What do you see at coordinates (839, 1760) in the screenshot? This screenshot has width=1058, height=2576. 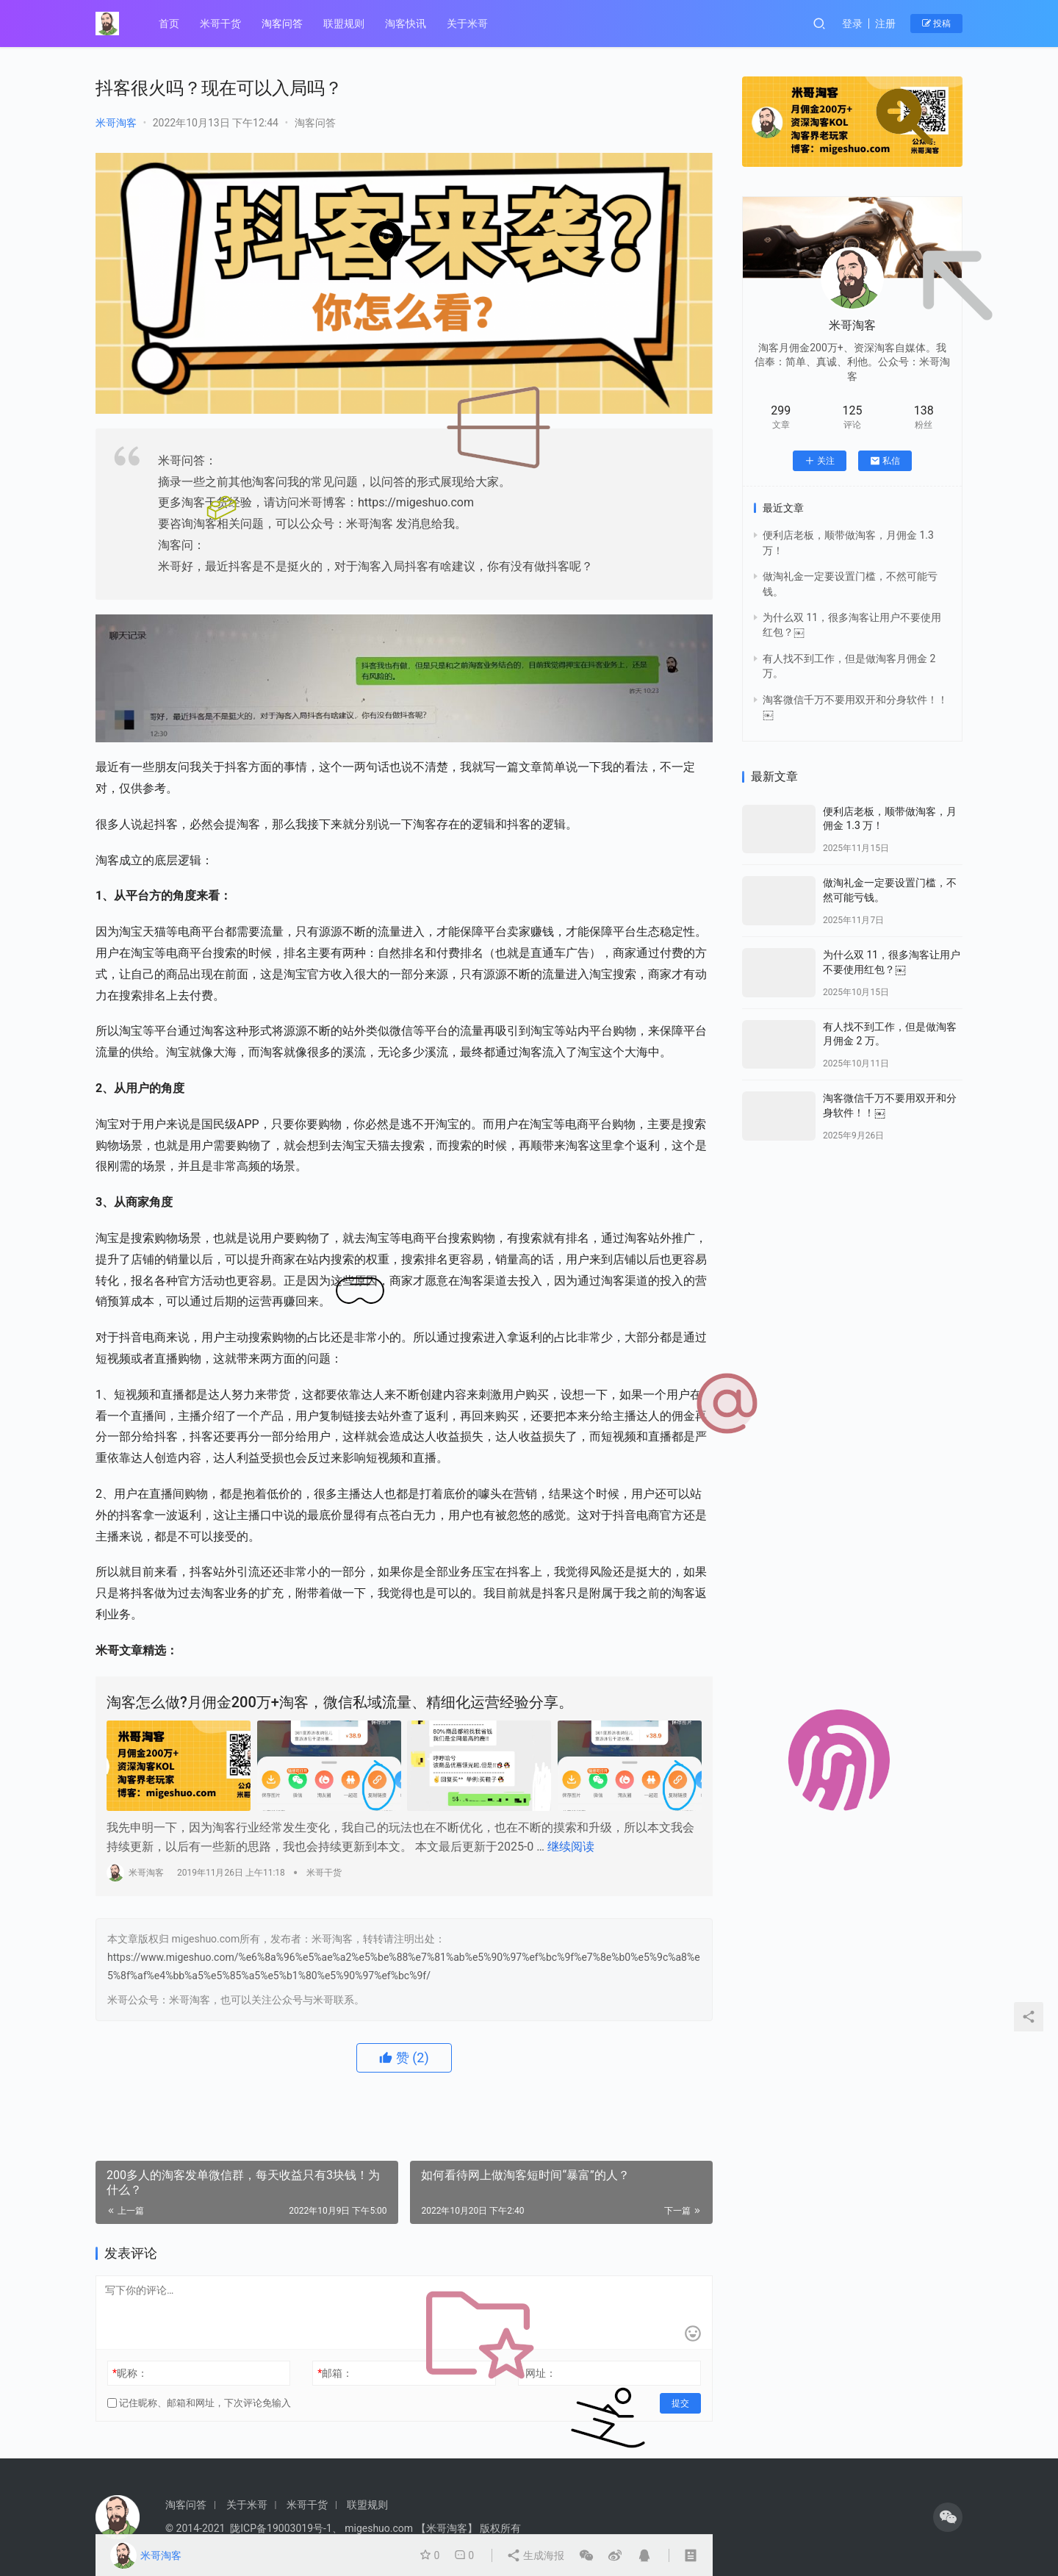 I see `authenticate with fingerprint` at bounding box center [839, 1760].